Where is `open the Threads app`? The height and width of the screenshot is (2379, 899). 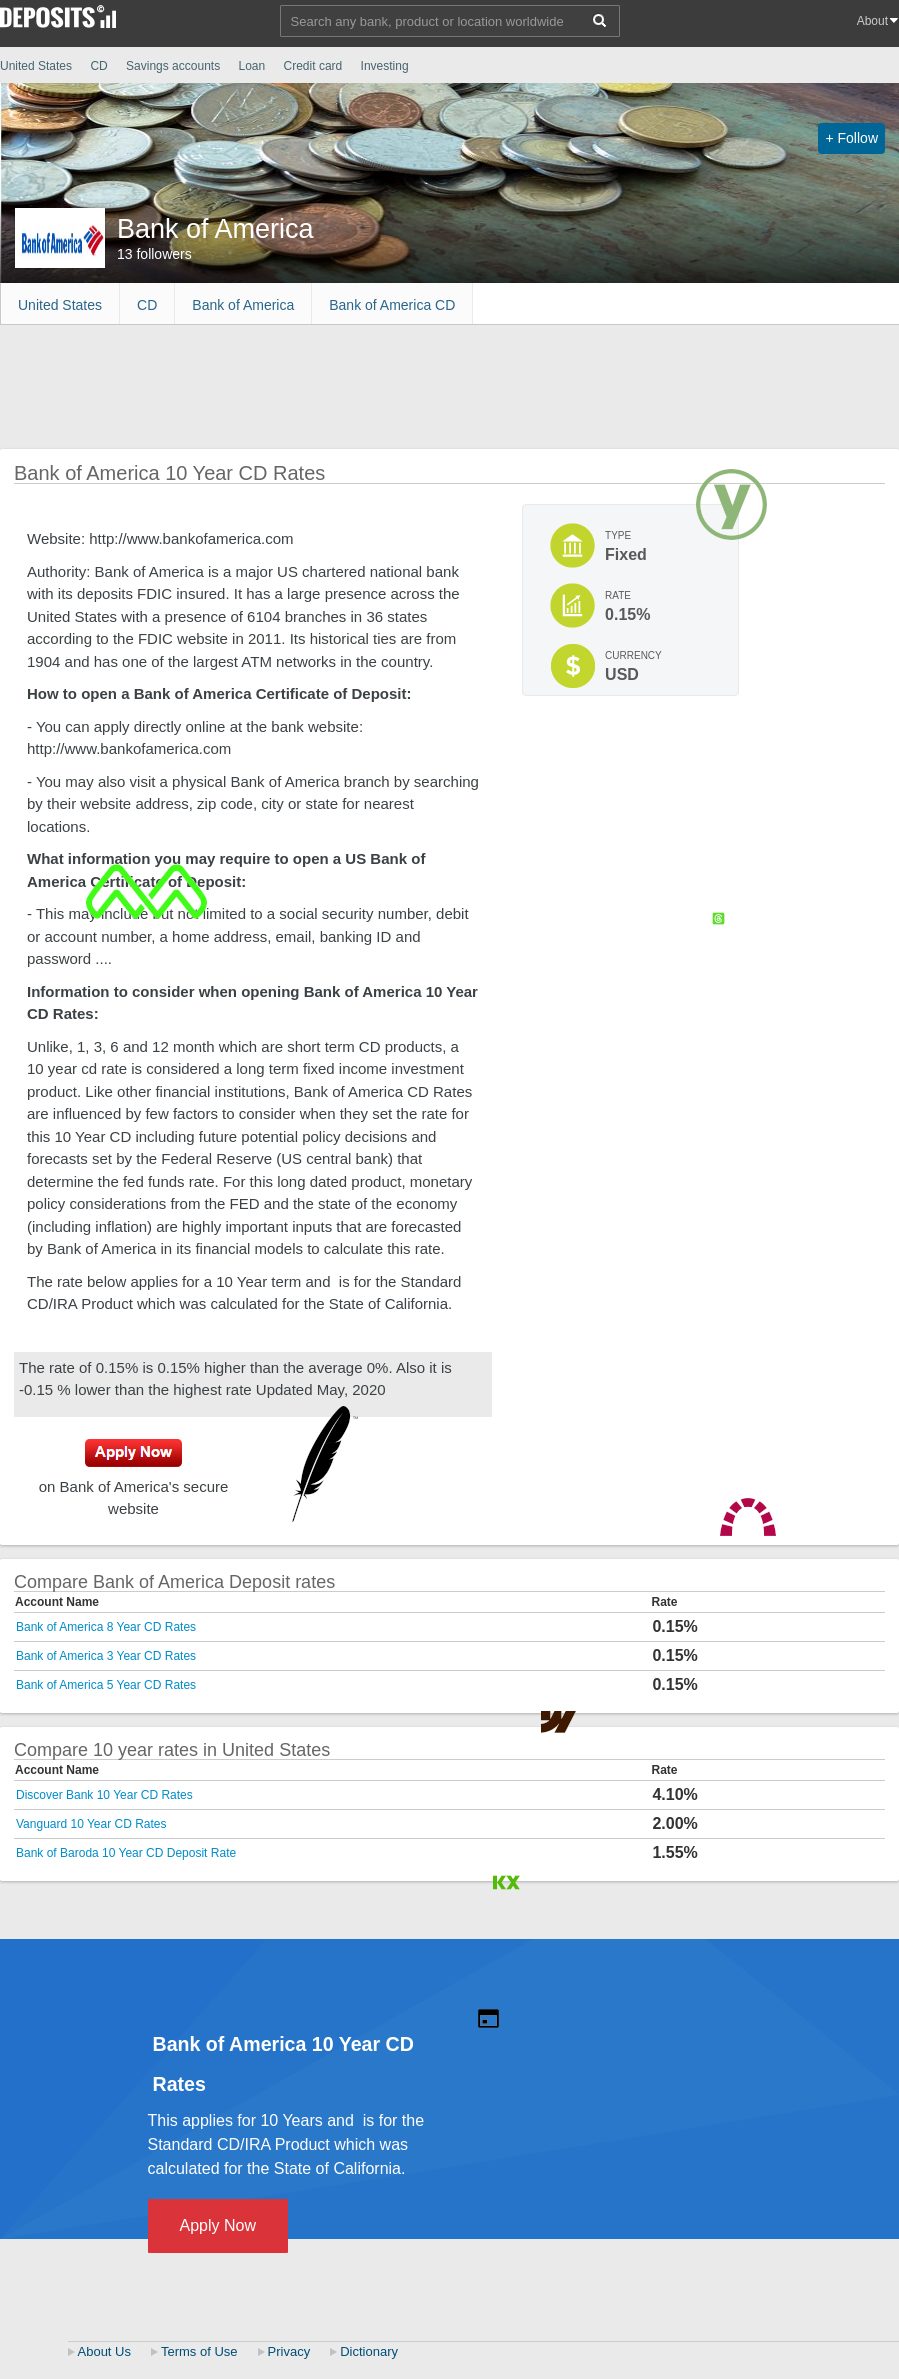
open the Threads app is located at coordinates (718, 918).